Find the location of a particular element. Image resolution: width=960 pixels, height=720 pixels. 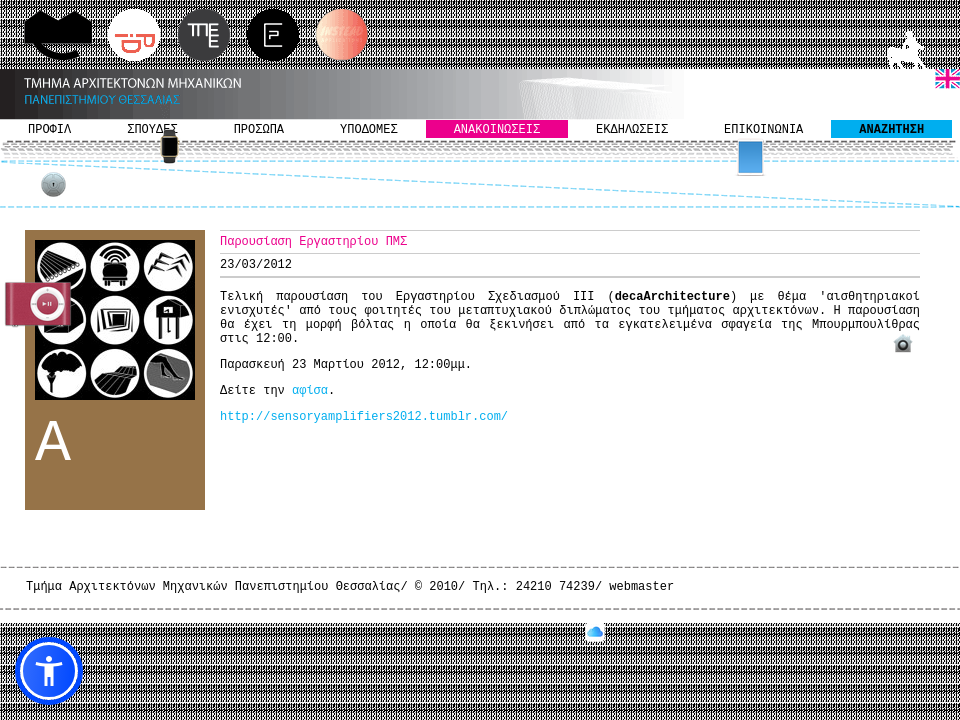

open iCloud+ settings and subscription management is located at coordinates (595, 632).